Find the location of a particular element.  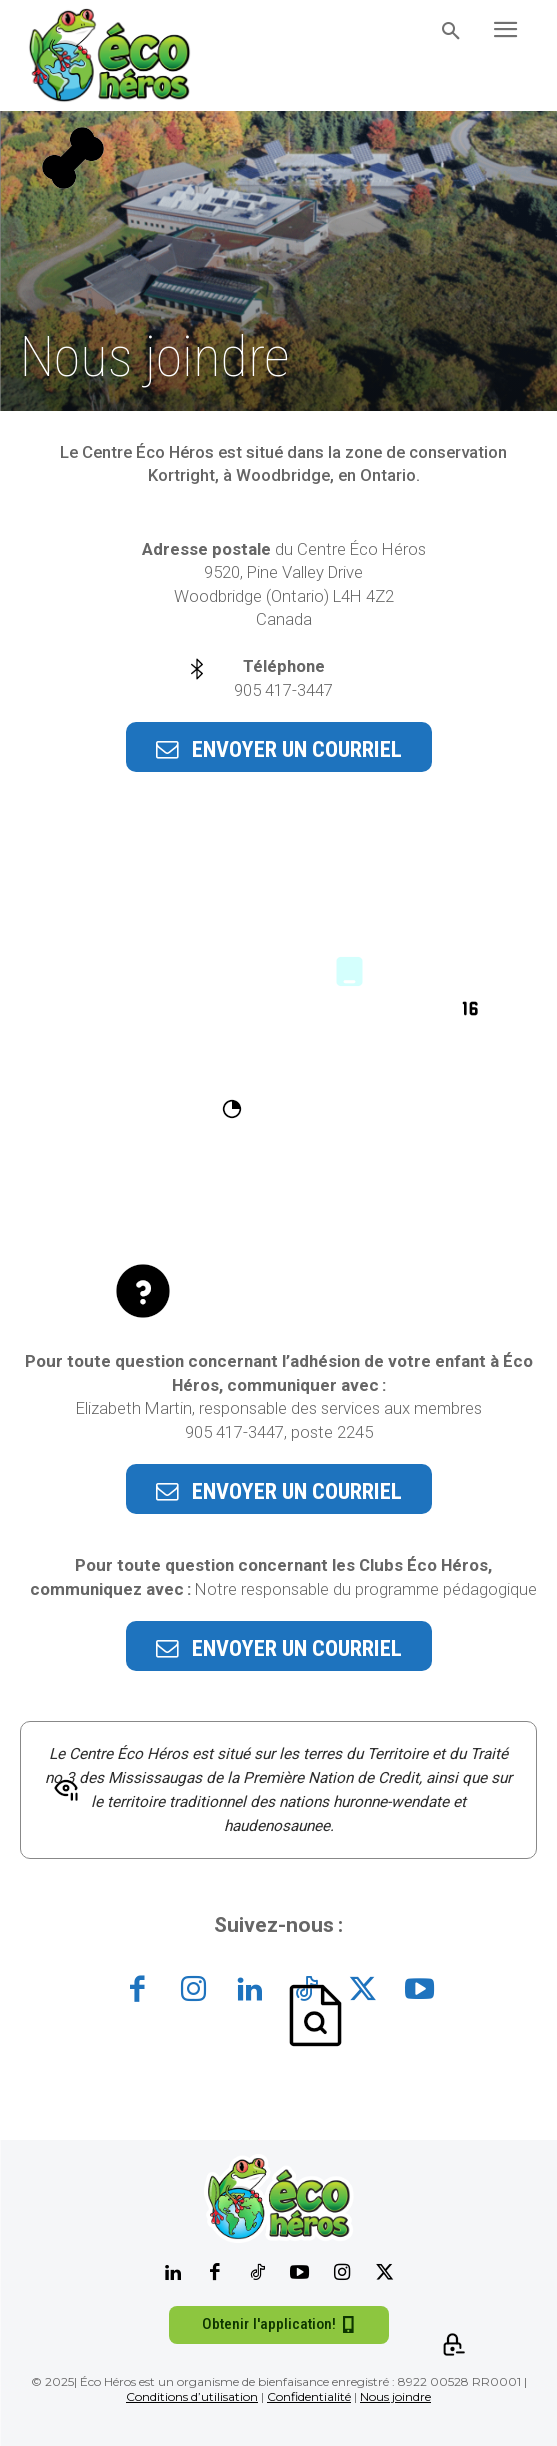

indicates 25% progress or completion is located at coordinates (232, 1109).